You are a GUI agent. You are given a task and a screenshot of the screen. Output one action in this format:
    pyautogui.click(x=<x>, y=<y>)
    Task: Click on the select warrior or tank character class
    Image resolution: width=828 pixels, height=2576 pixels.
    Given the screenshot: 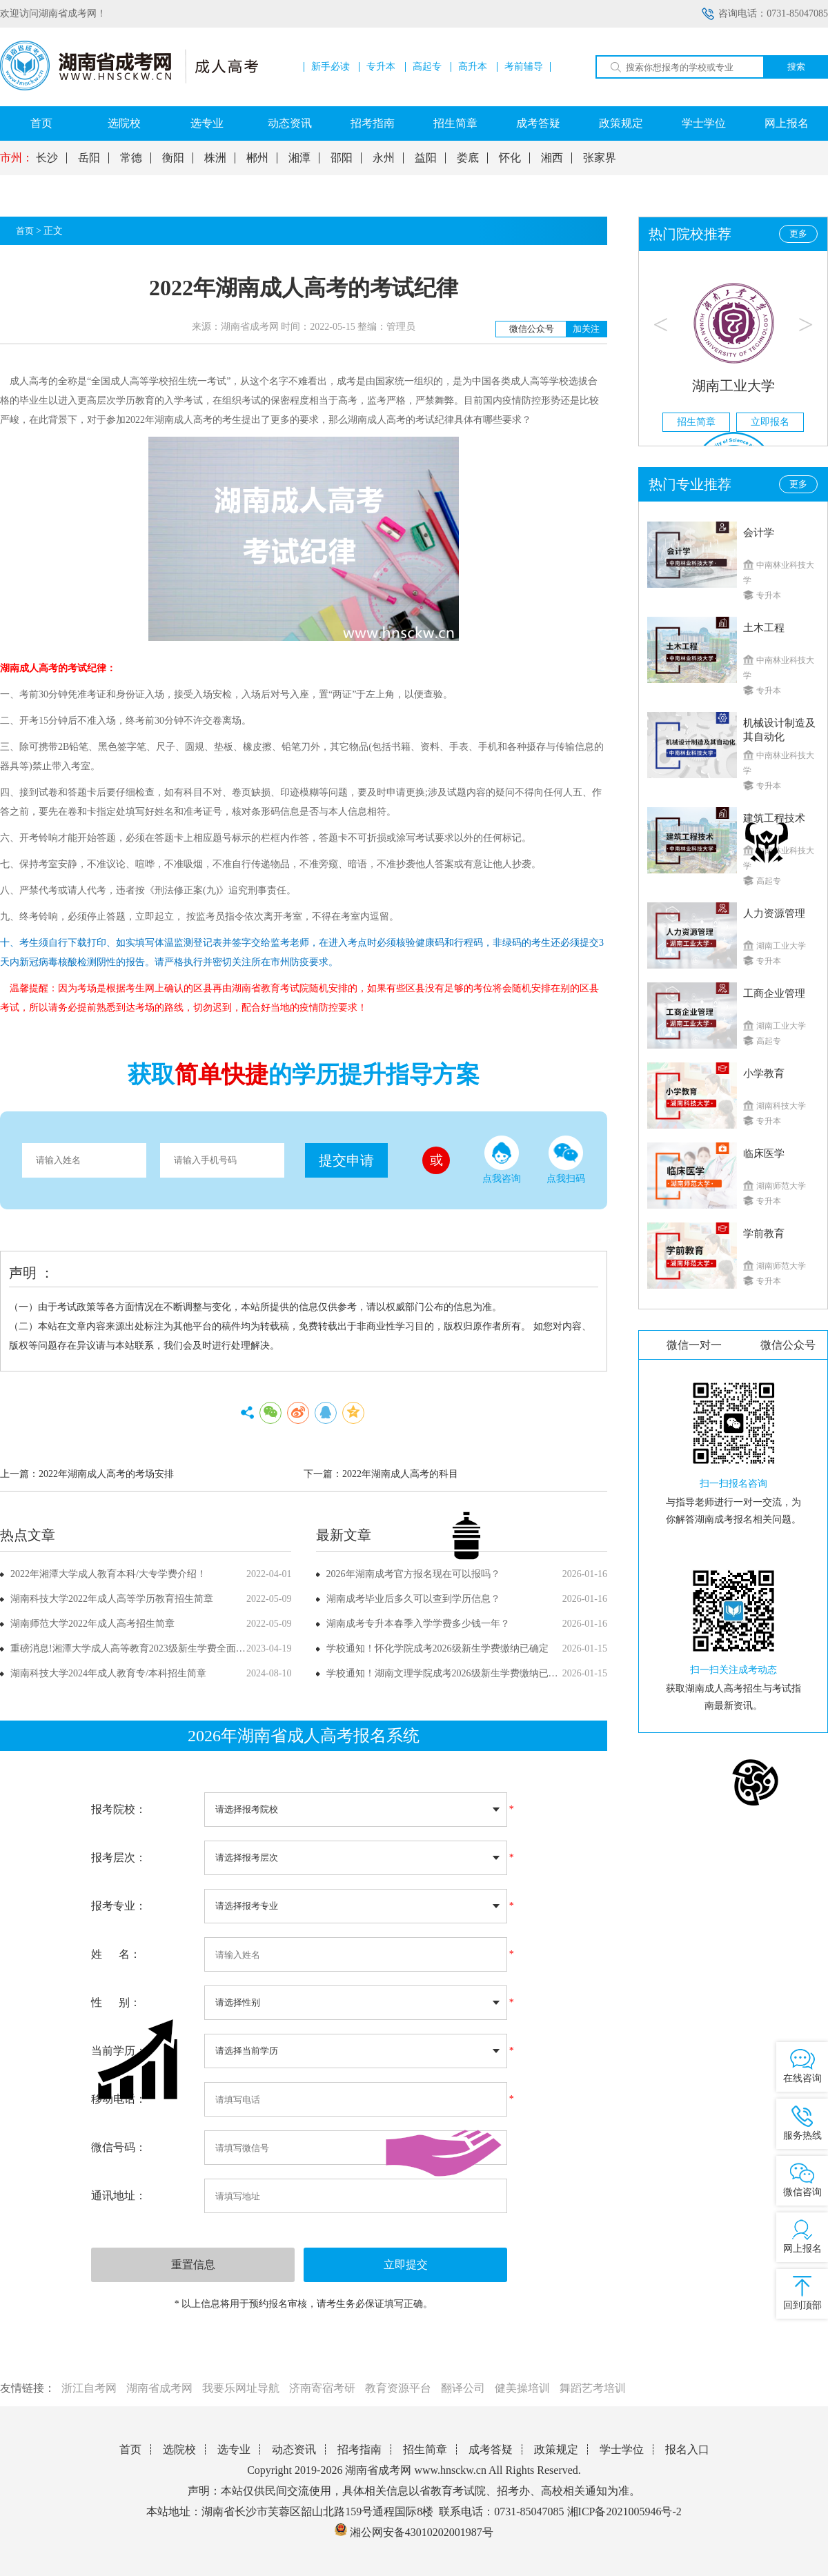 What is the action you would take?
    pyautogui.click(x=767, y=842)
    